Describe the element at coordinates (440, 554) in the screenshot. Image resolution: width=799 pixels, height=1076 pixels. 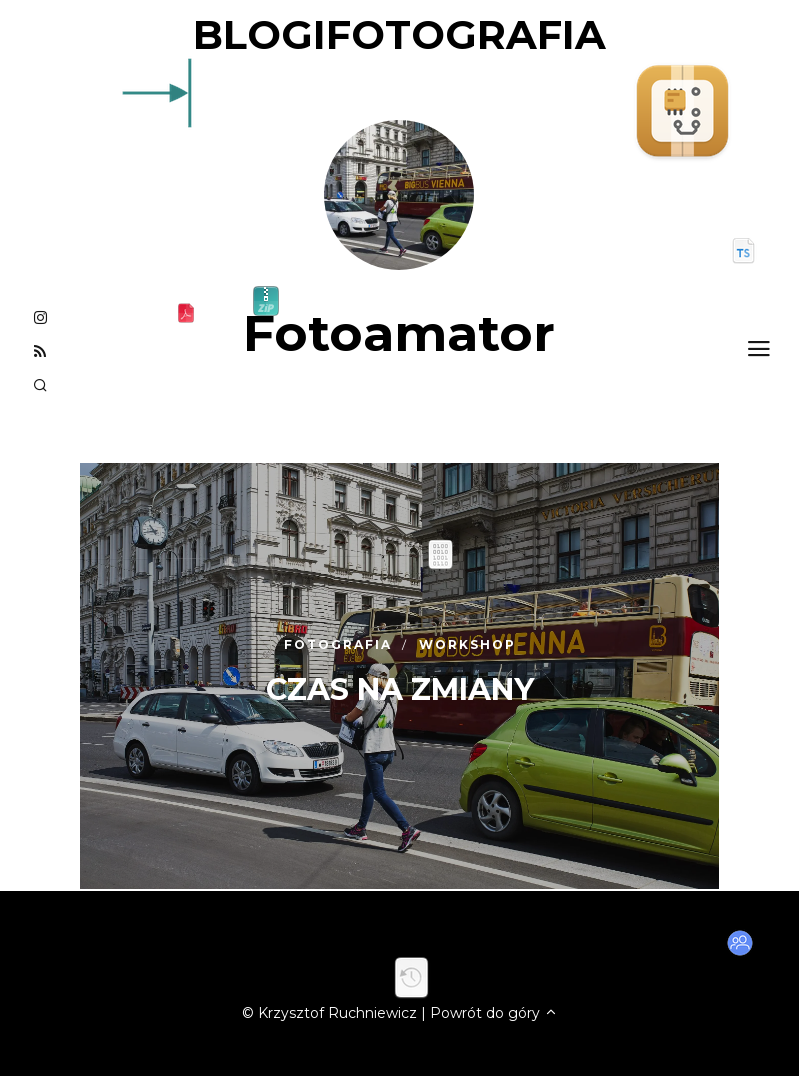
I see `indicates a Windows executable or downloadable program file` at that location.